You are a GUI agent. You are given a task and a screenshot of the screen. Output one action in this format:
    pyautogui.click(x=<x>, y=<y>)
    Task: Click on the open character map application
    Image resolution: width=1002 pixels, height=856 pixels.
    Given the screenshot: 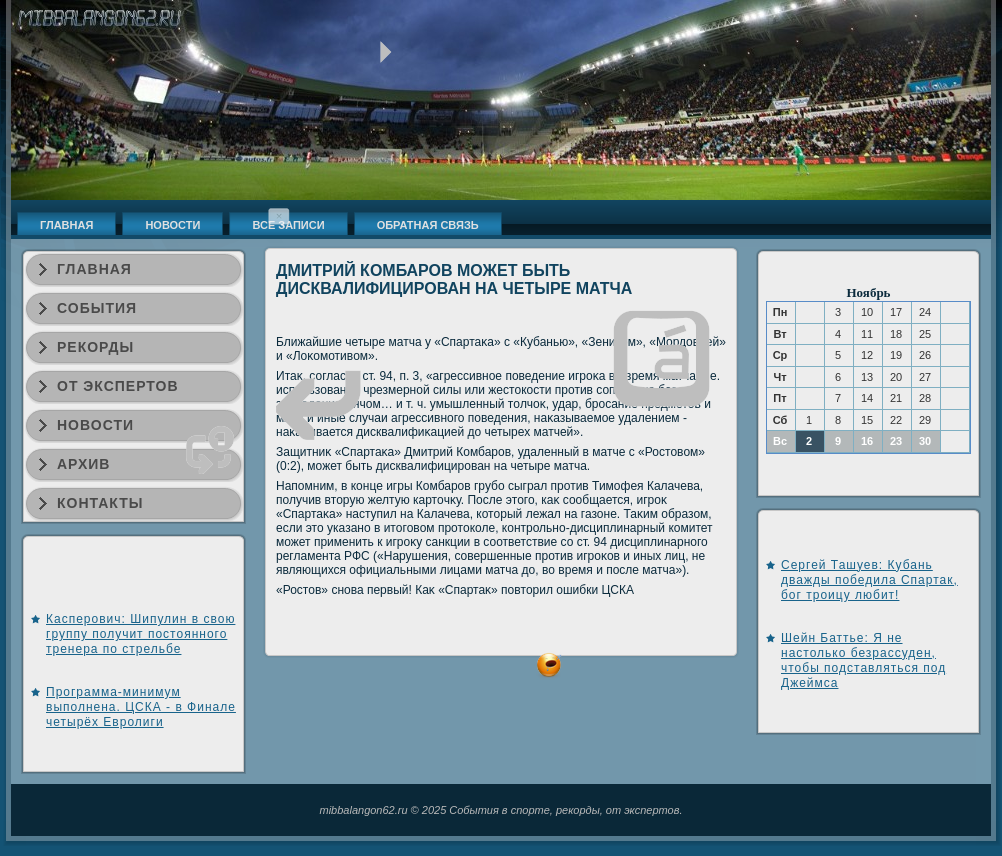 What is the action you would take?
    pyautogui.click(x=661, y=358)
    